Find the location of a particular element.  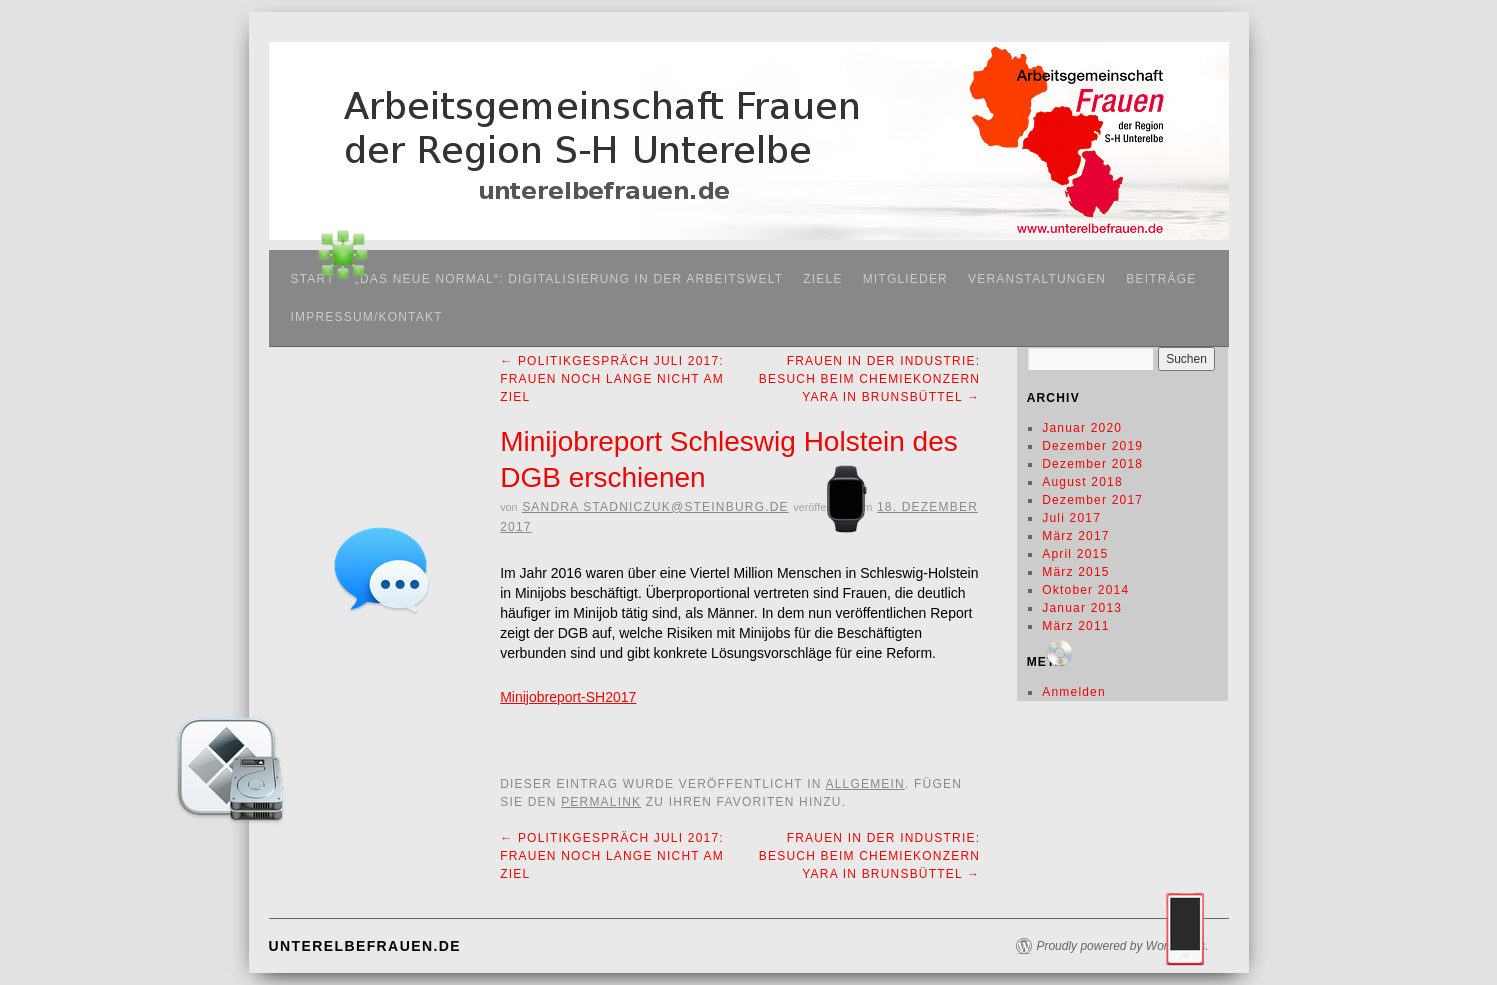

open game center messages and friend requests is located at coordinates (381, 570).